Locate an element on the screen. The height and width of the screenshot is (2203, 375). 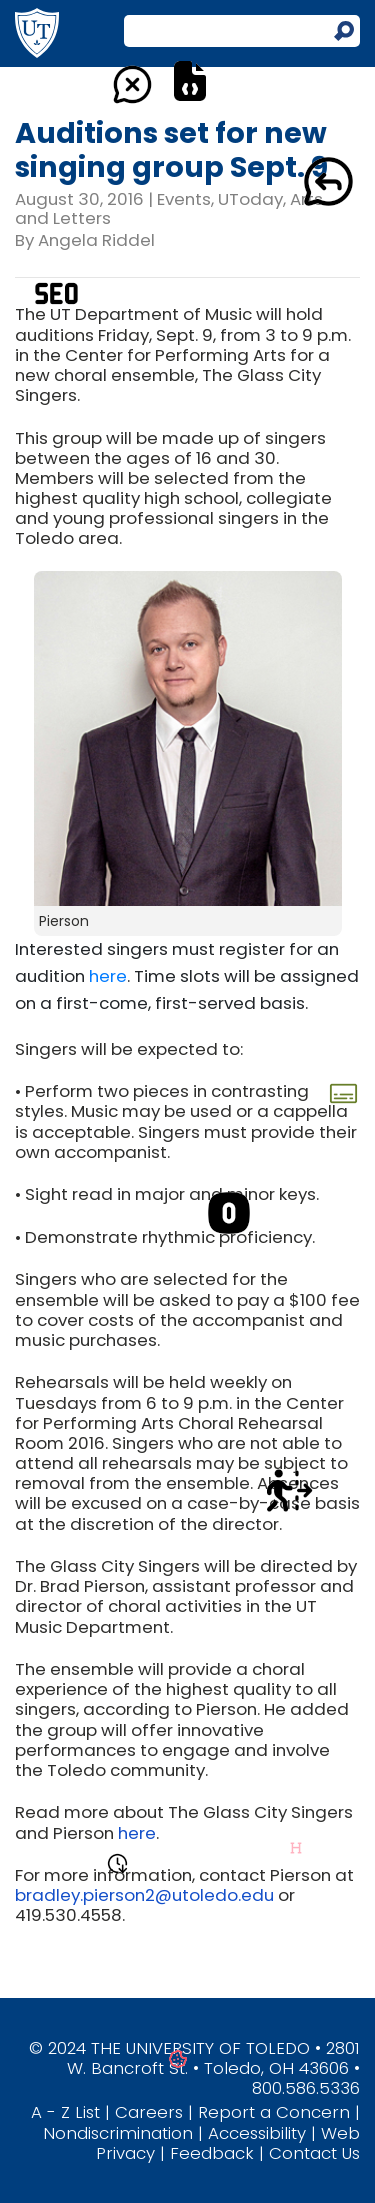
indicates zero items or notifications is located at coordinates (229, 1213).